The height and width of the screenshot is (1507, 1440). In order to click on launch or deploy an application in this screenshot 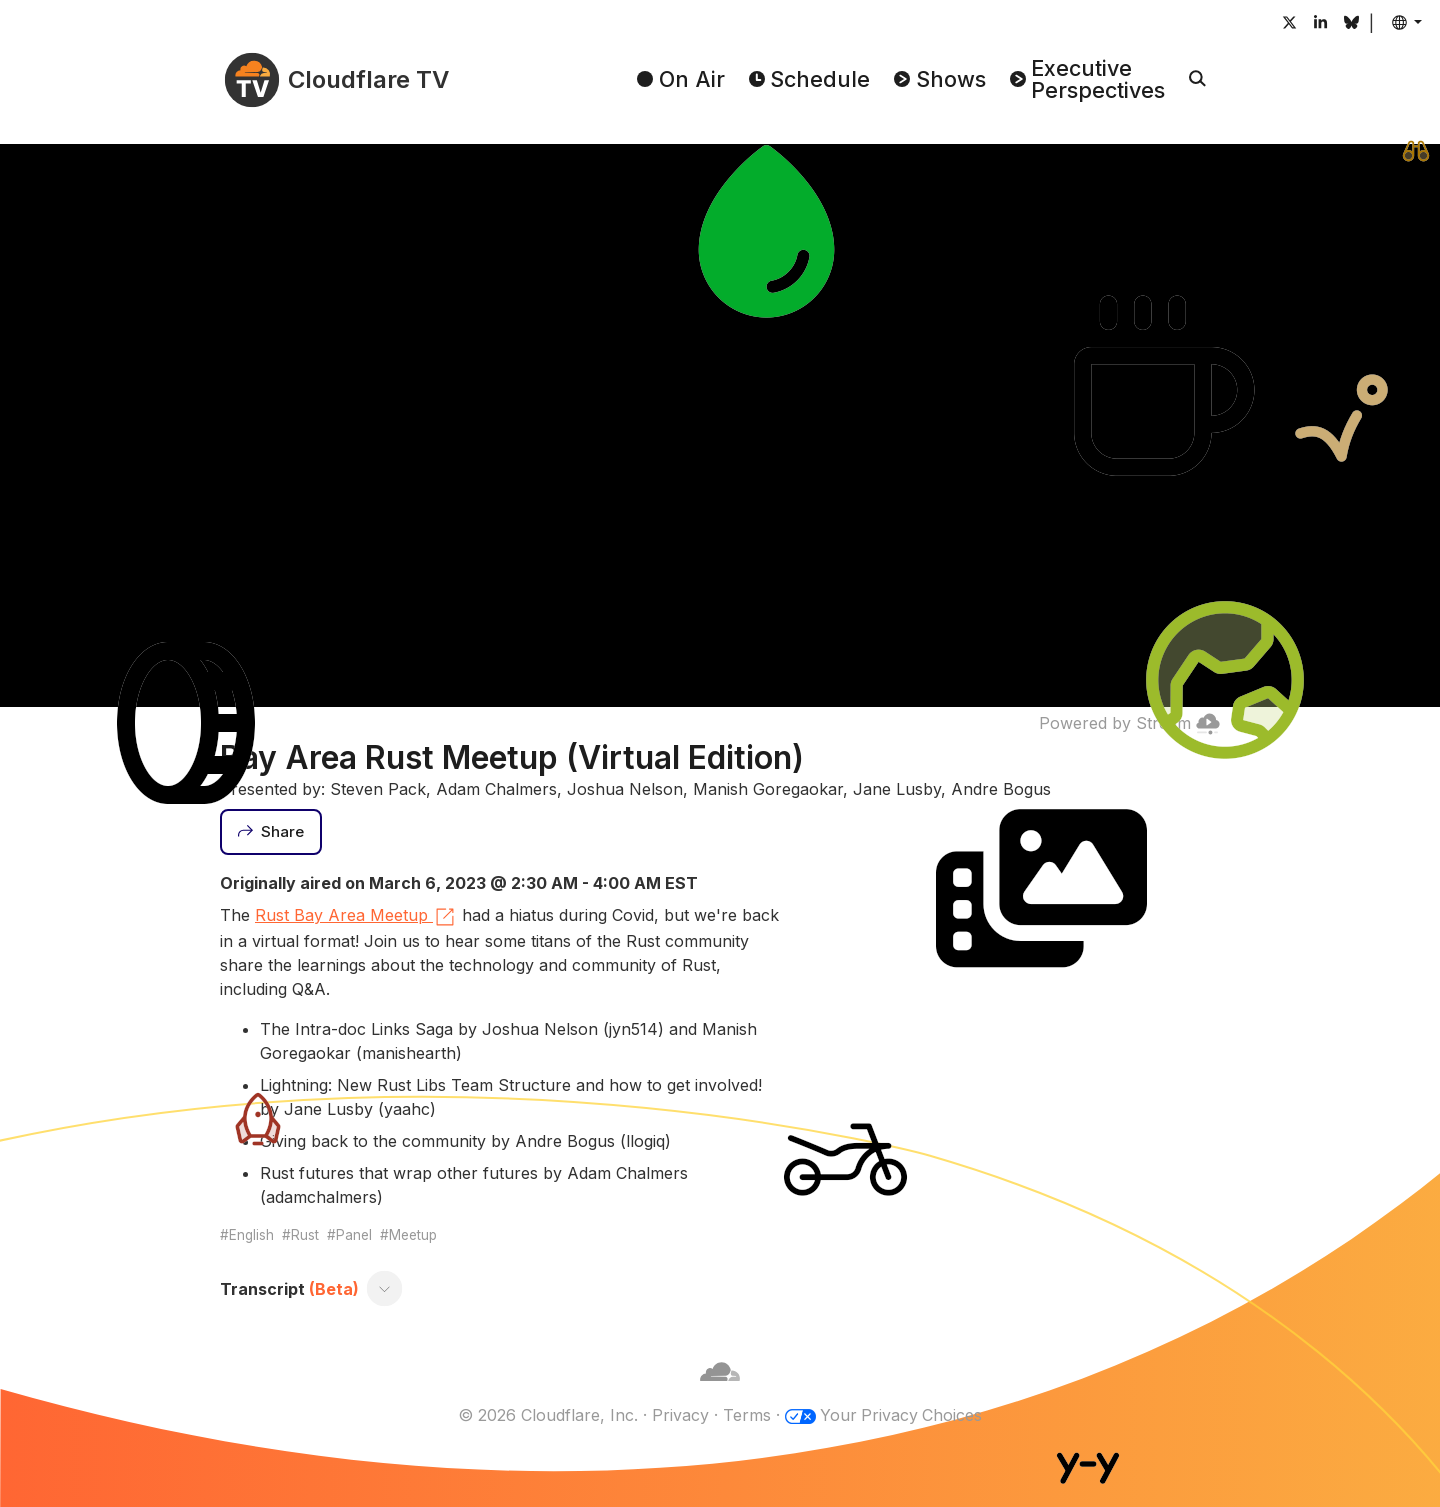, I will do `click(258, 1121)`.